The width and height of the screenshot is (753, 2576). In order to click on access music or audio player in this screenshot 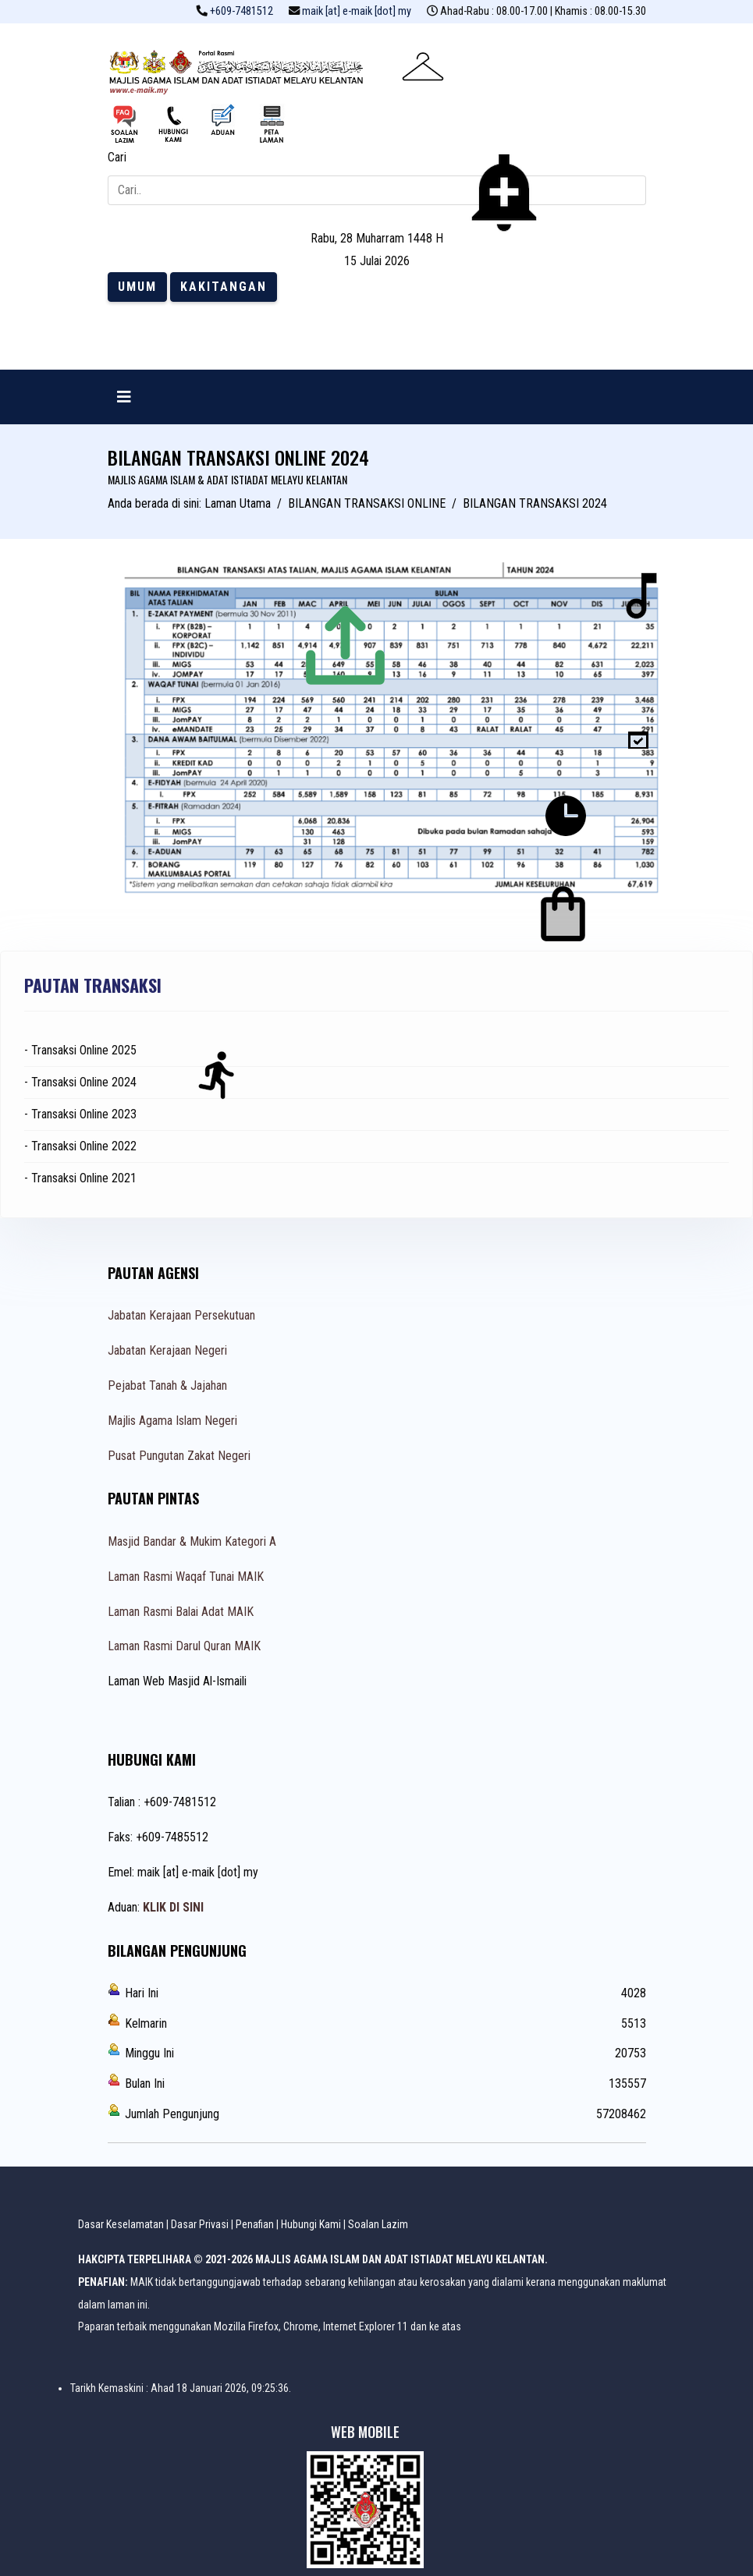, I will do `click(641, 596)`.